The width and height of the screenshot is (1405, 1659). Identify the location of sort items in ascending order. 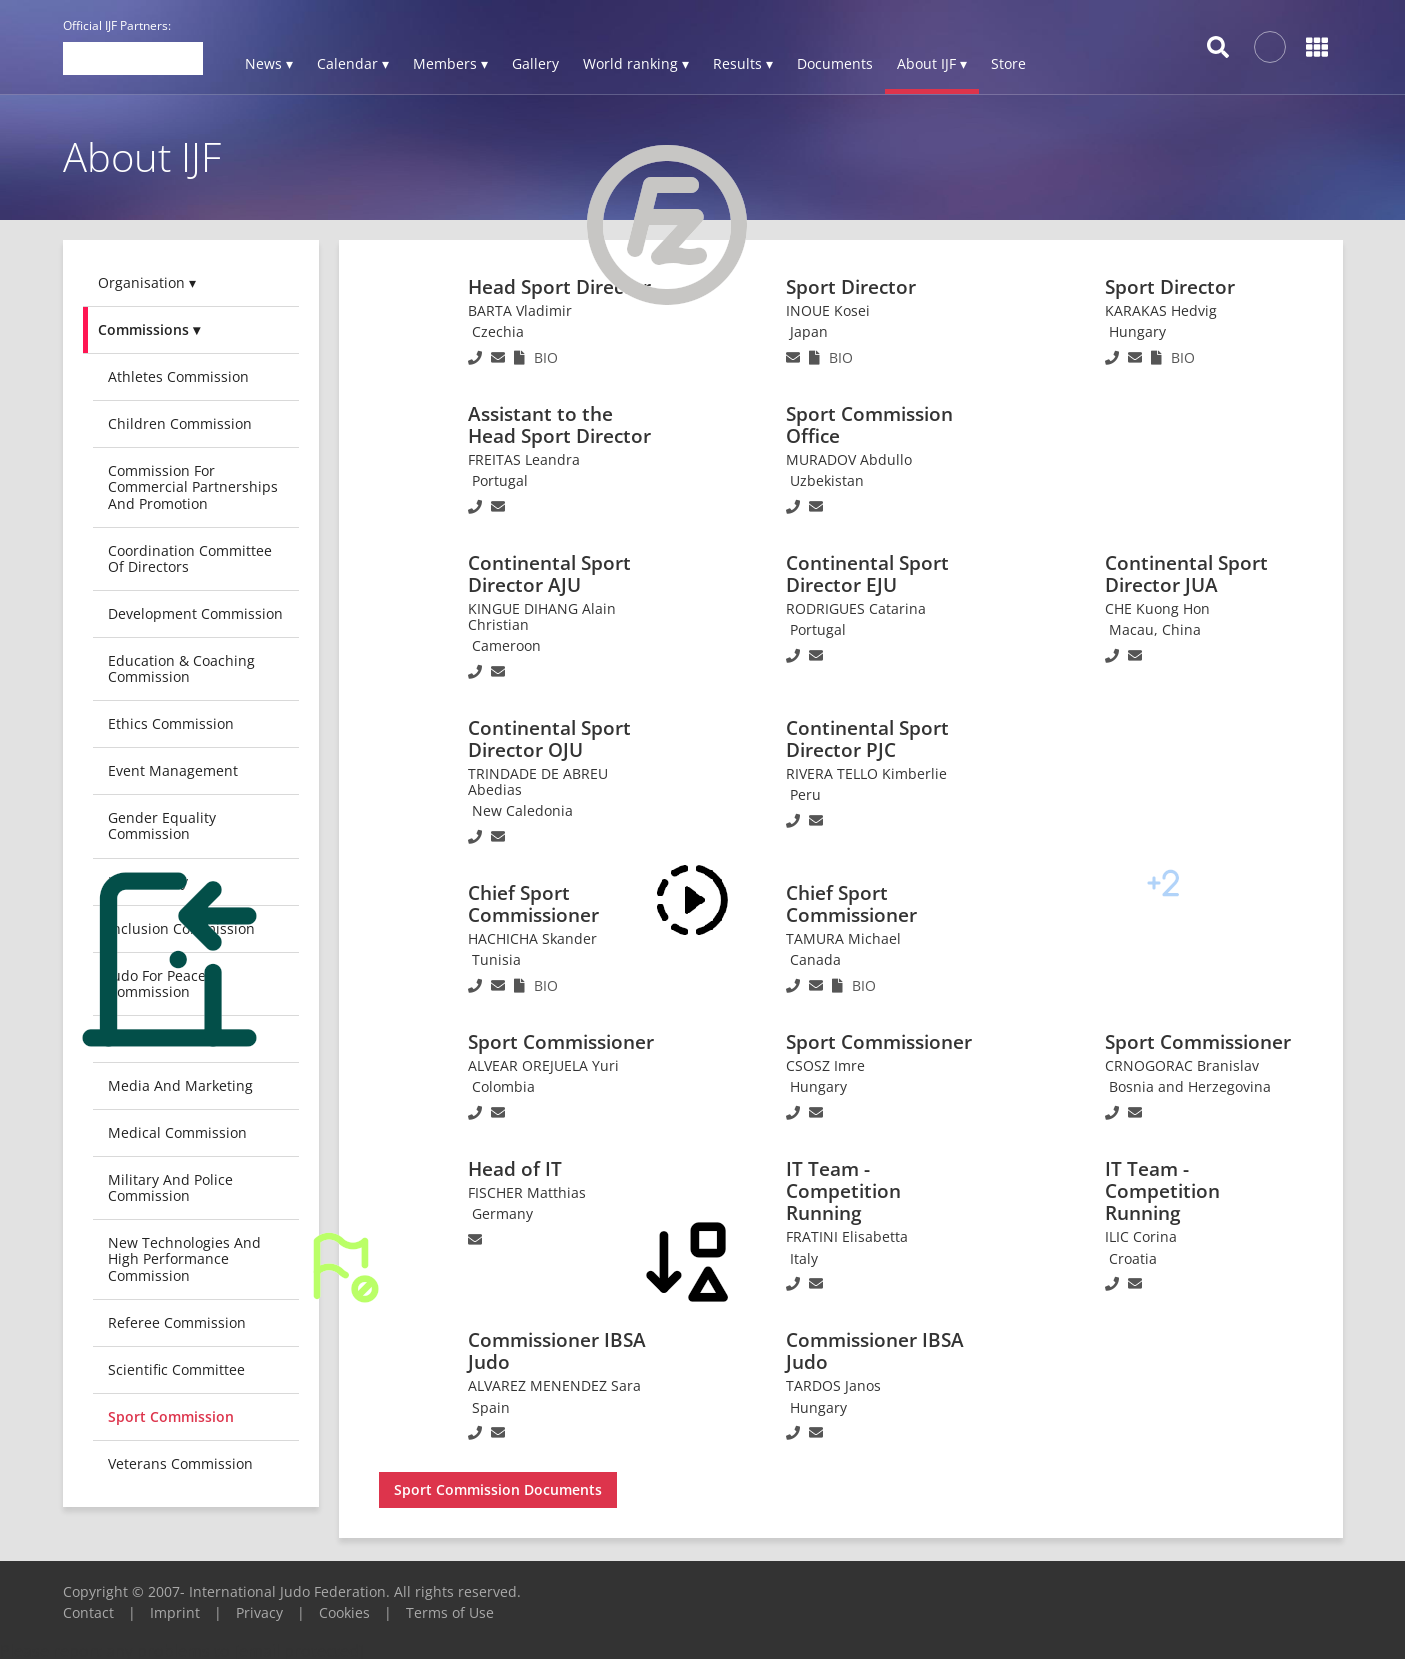
(686, 1262).